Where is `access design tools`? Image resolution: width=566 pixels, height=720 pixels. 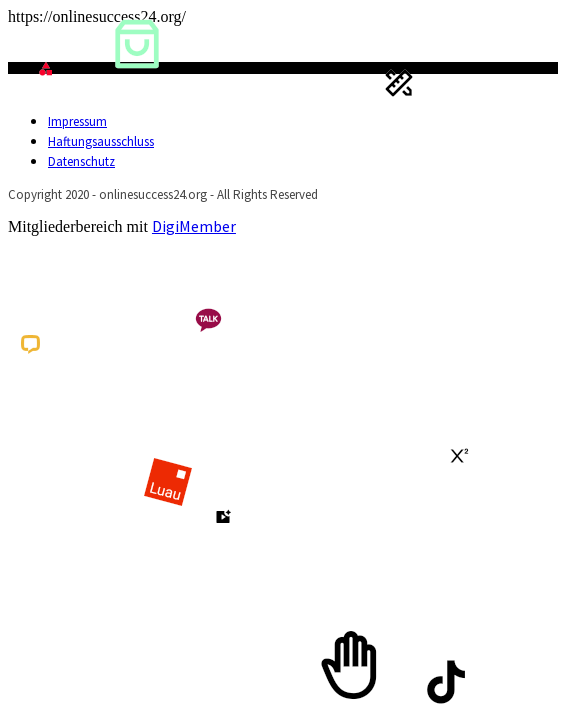
access design tools is located at coordinates (399, 83).